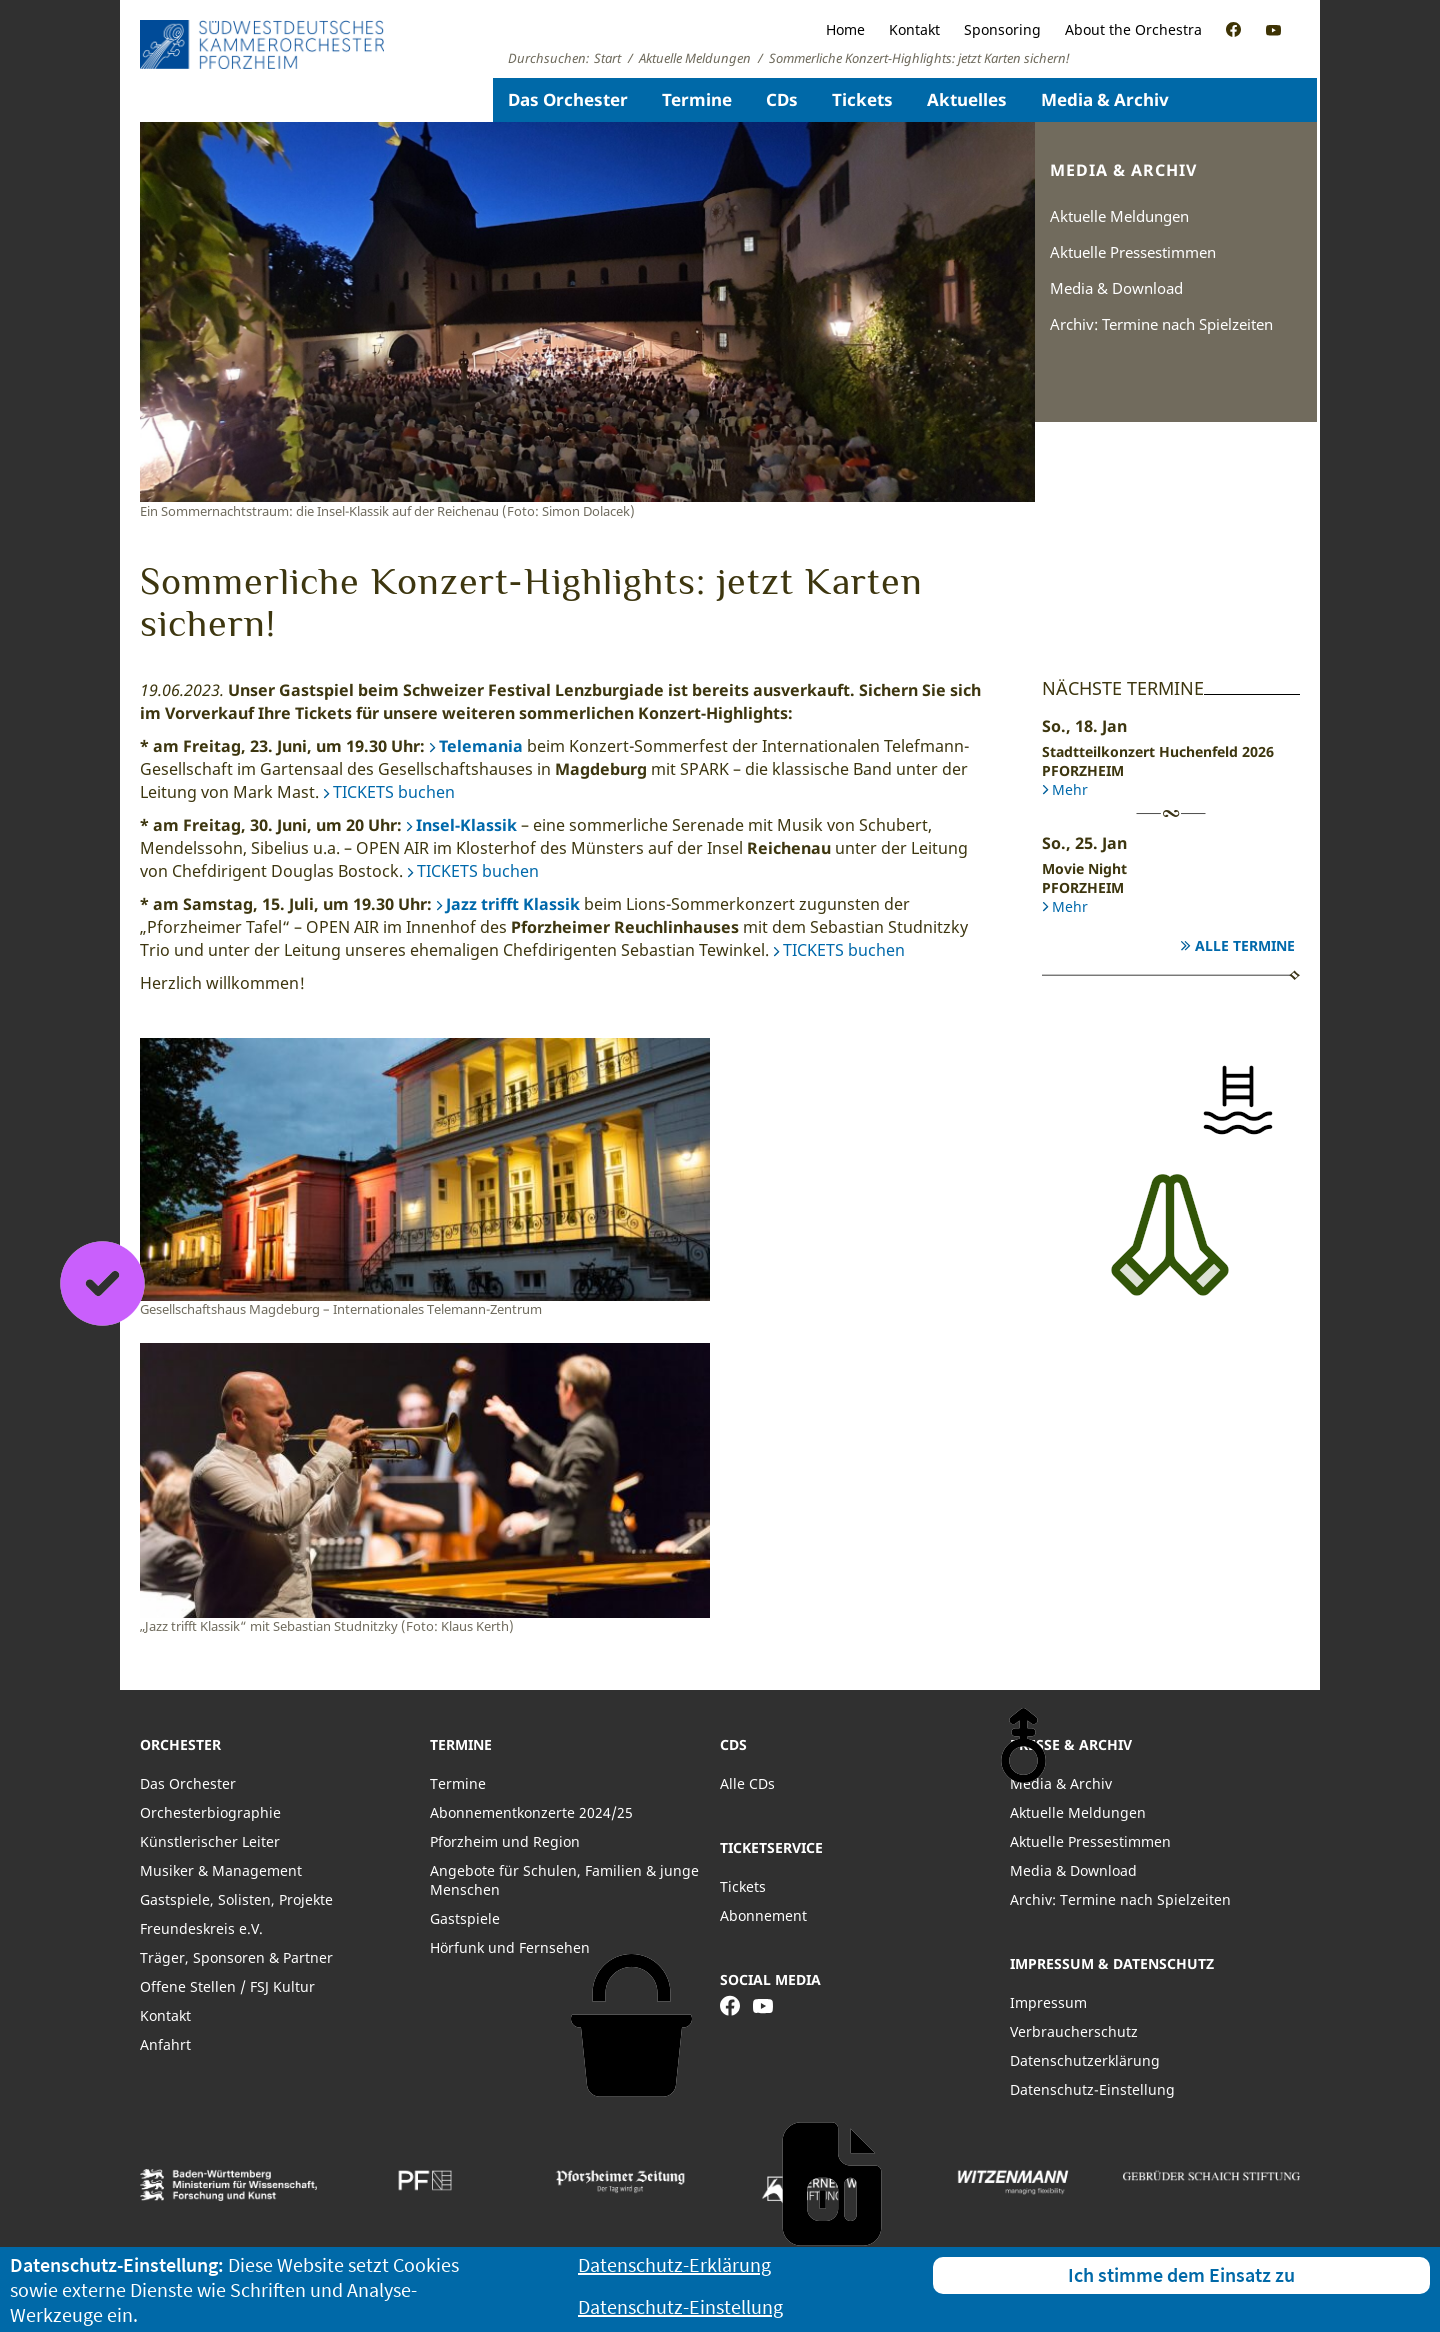 The image size is (1440, 2332). I want to click on indicates male with upward stroke gender symbol, so click(1023, 1746).